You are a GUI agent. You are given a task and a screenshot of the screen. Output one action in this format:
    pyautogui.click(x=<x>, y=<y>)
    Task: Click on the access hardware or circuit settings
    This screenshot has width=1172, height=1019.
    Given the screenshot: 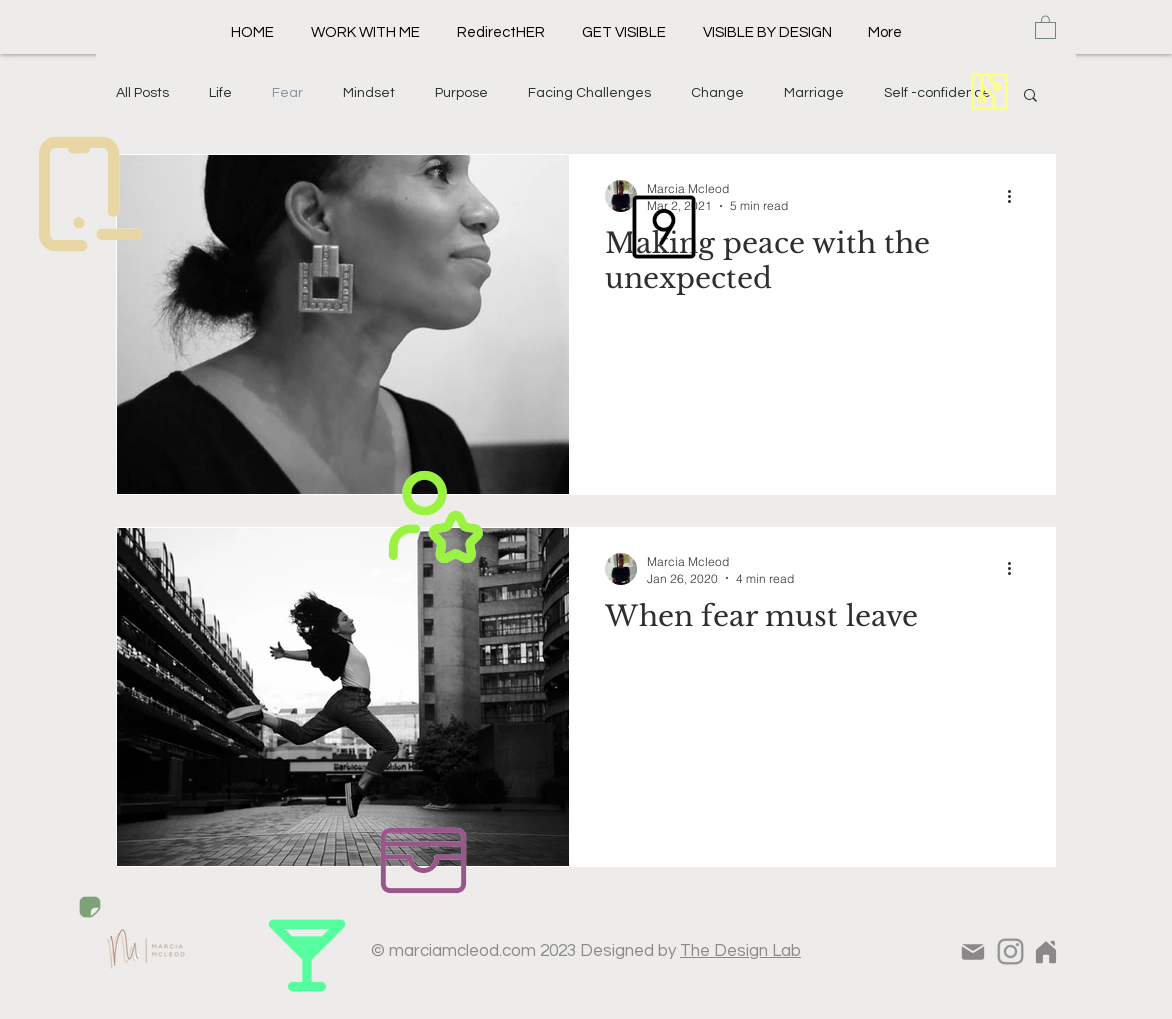 What is the action you would take?
    pyautogui.click(x=989, y=91)
    